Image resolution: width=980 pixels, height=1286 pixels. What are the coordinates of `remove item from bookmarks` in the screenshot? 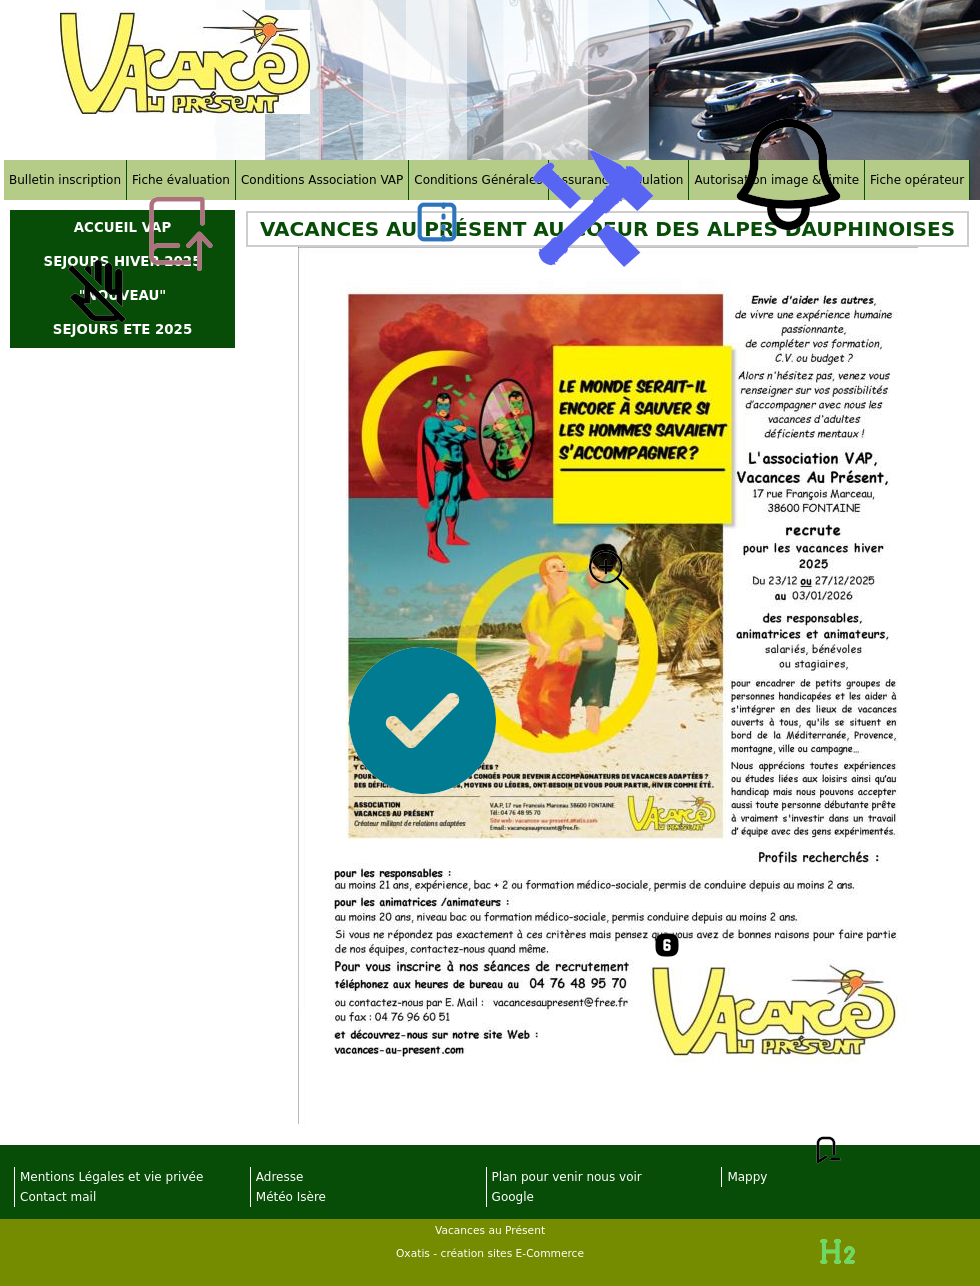 It's located at (826, 1150).